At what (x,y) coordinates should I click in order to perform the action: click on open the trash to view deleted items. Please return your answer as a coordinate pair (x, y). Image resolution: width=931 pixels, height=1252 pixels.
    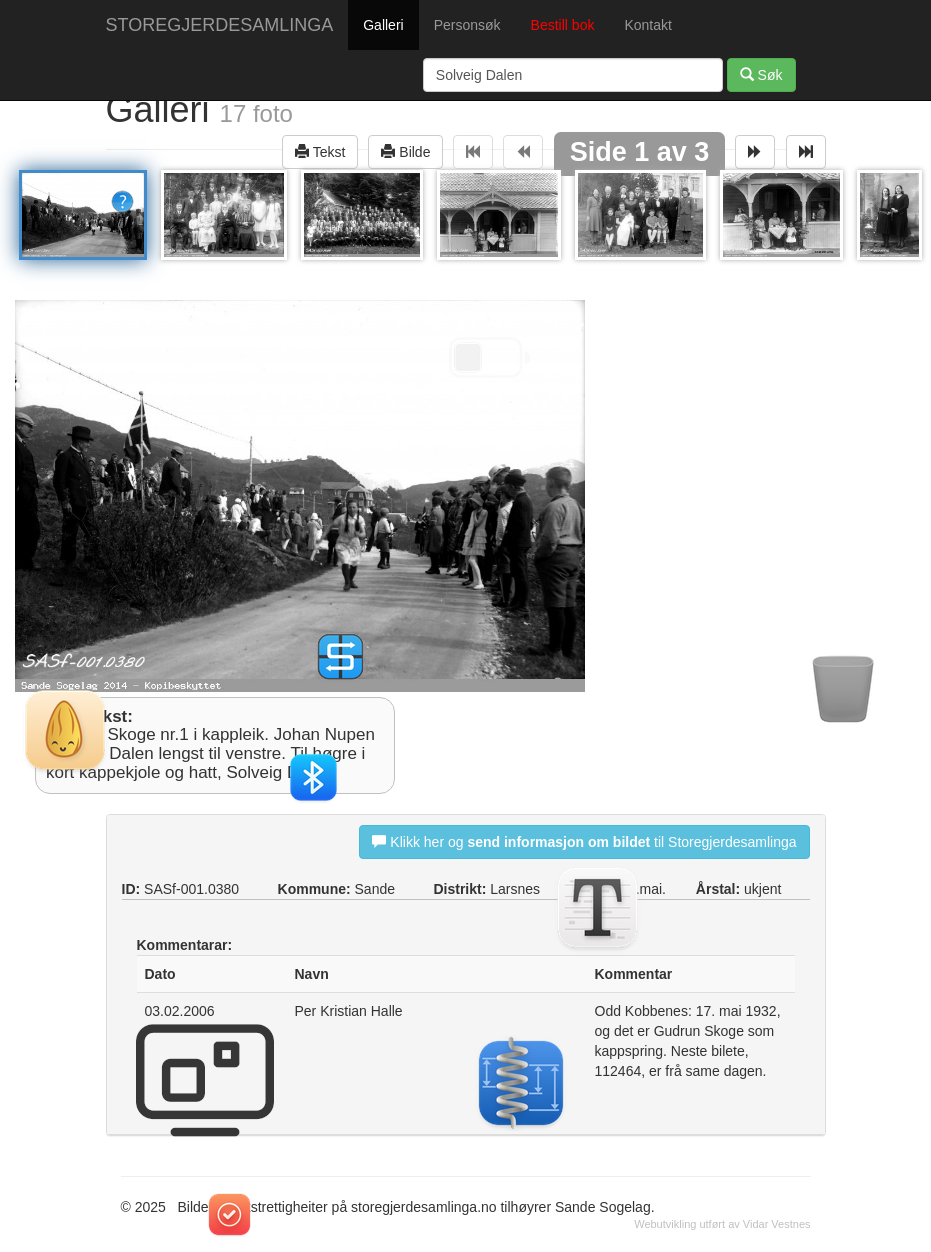
    Looking at the image, I should click on (843, 688).